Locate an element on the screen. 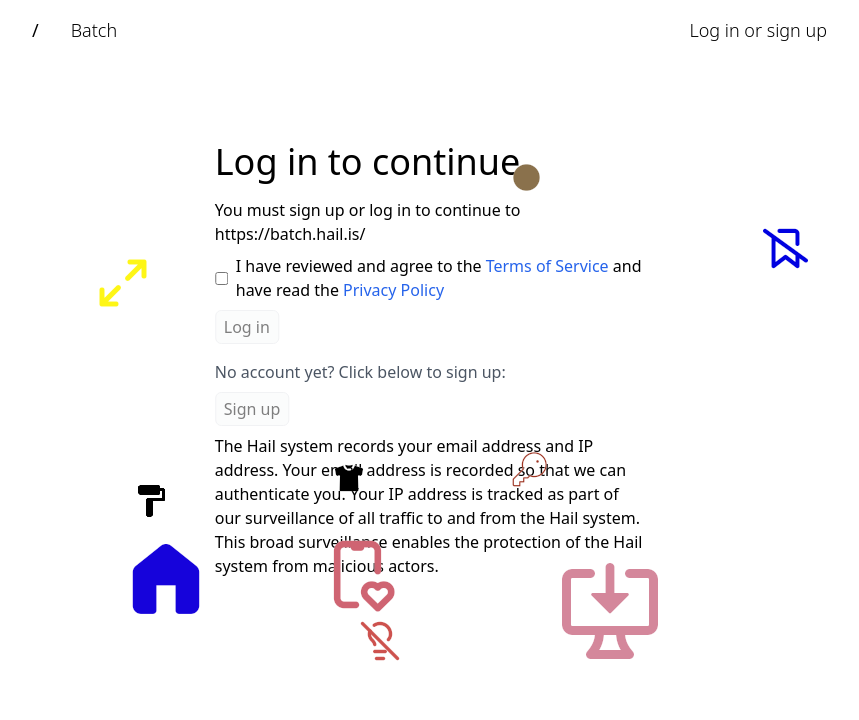 The image size is (859, 720). apply formatting style to selected content is located at coordinates (151, 501).